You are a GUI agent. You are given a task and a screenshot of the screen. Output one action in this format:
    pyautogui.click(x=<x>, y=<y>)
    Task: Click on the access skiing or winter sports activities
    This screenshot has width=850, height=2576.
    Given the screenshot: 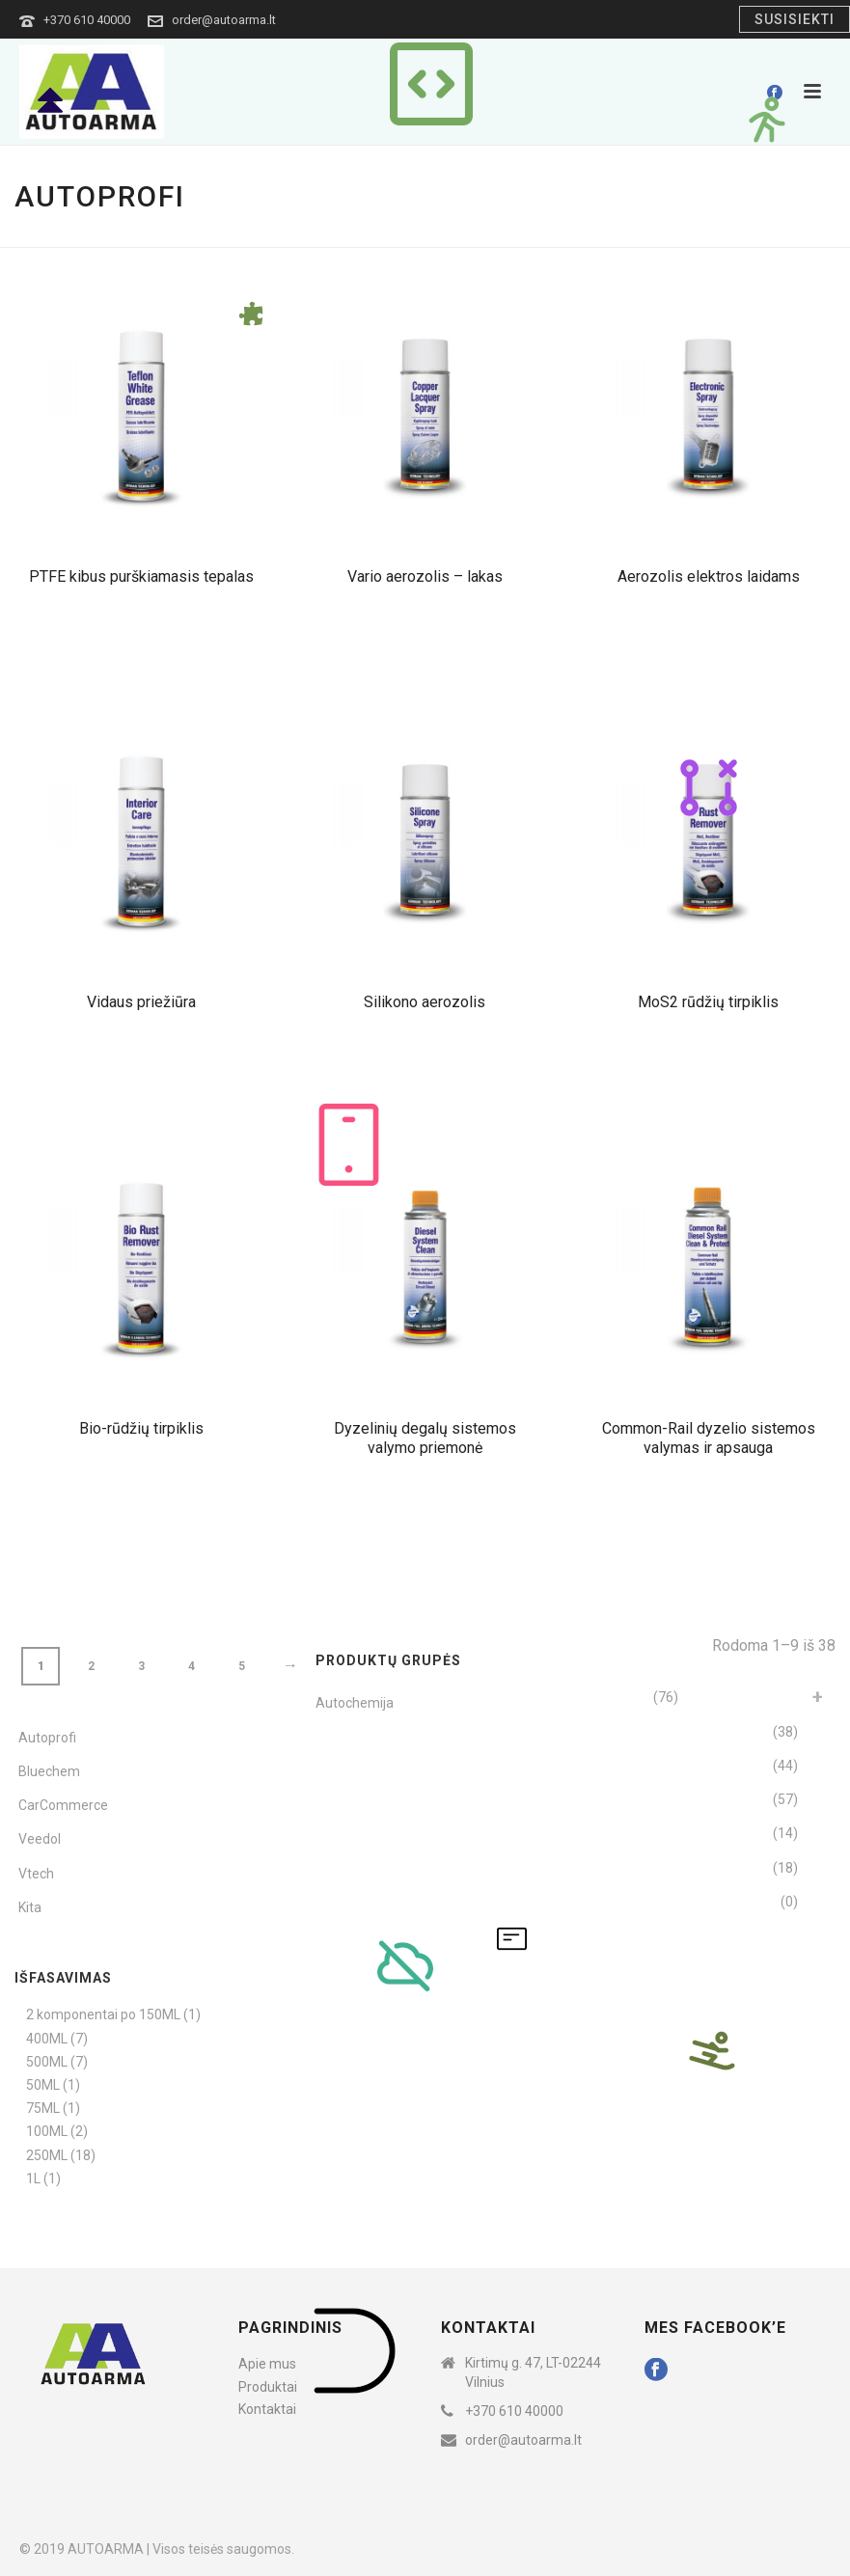 What is the action you would take?
    pyautogui.click(x=712, y=2051)
    